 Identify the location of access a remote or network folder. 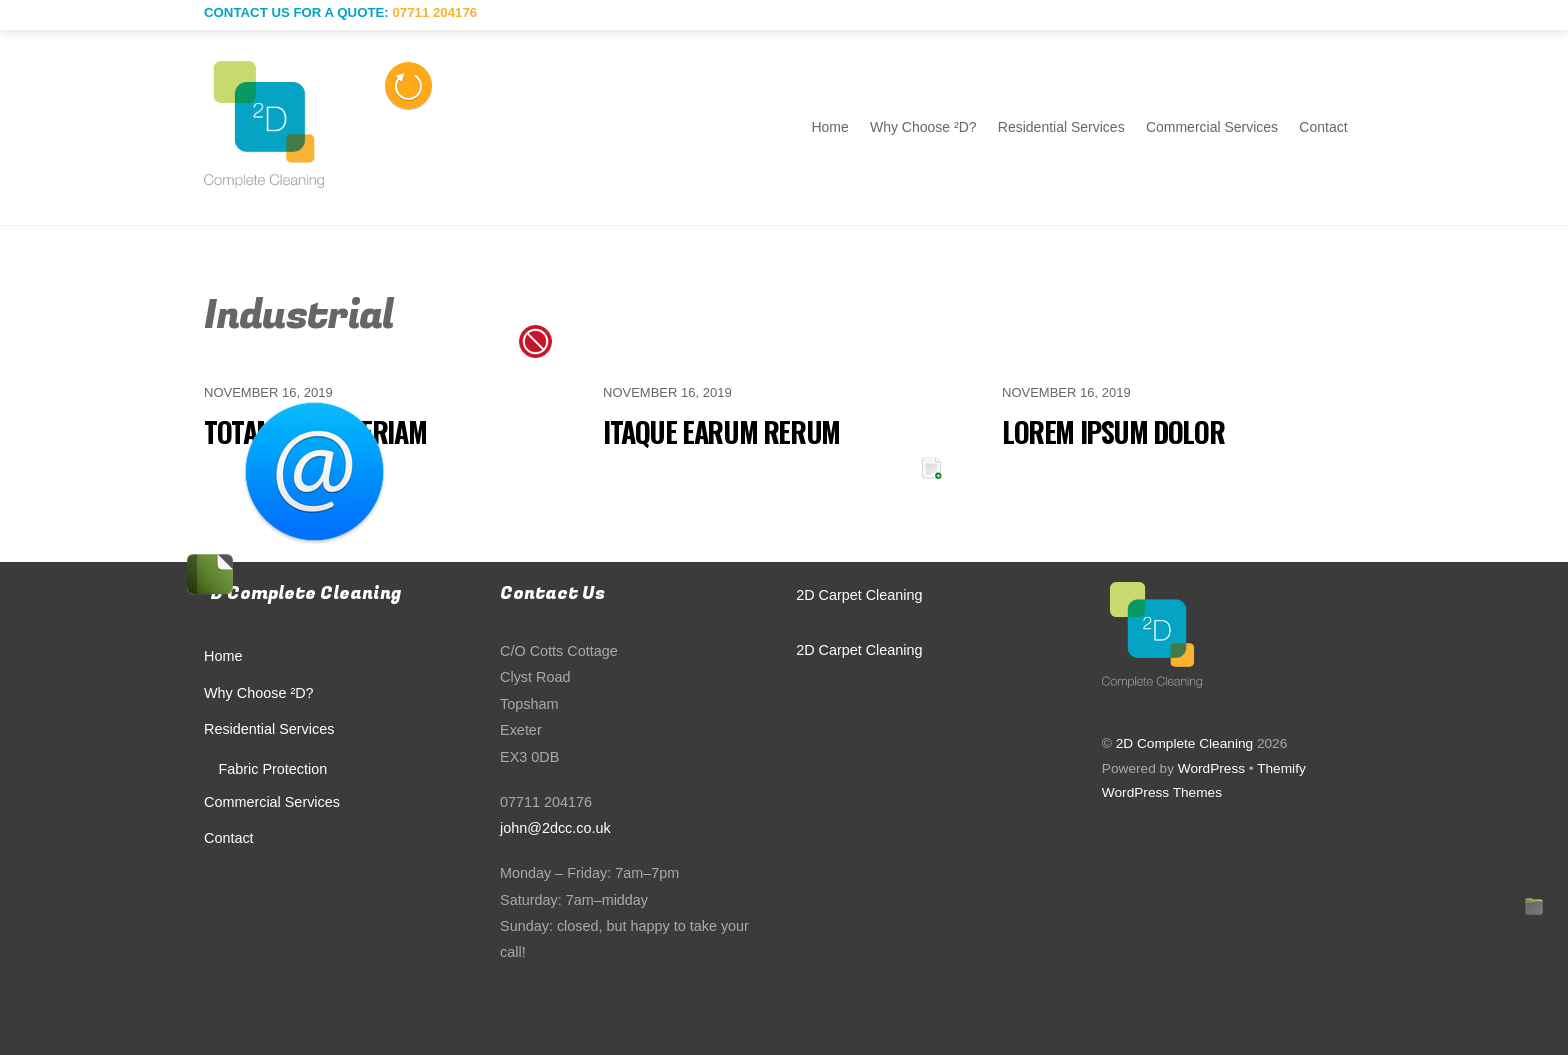
(1534, 906).